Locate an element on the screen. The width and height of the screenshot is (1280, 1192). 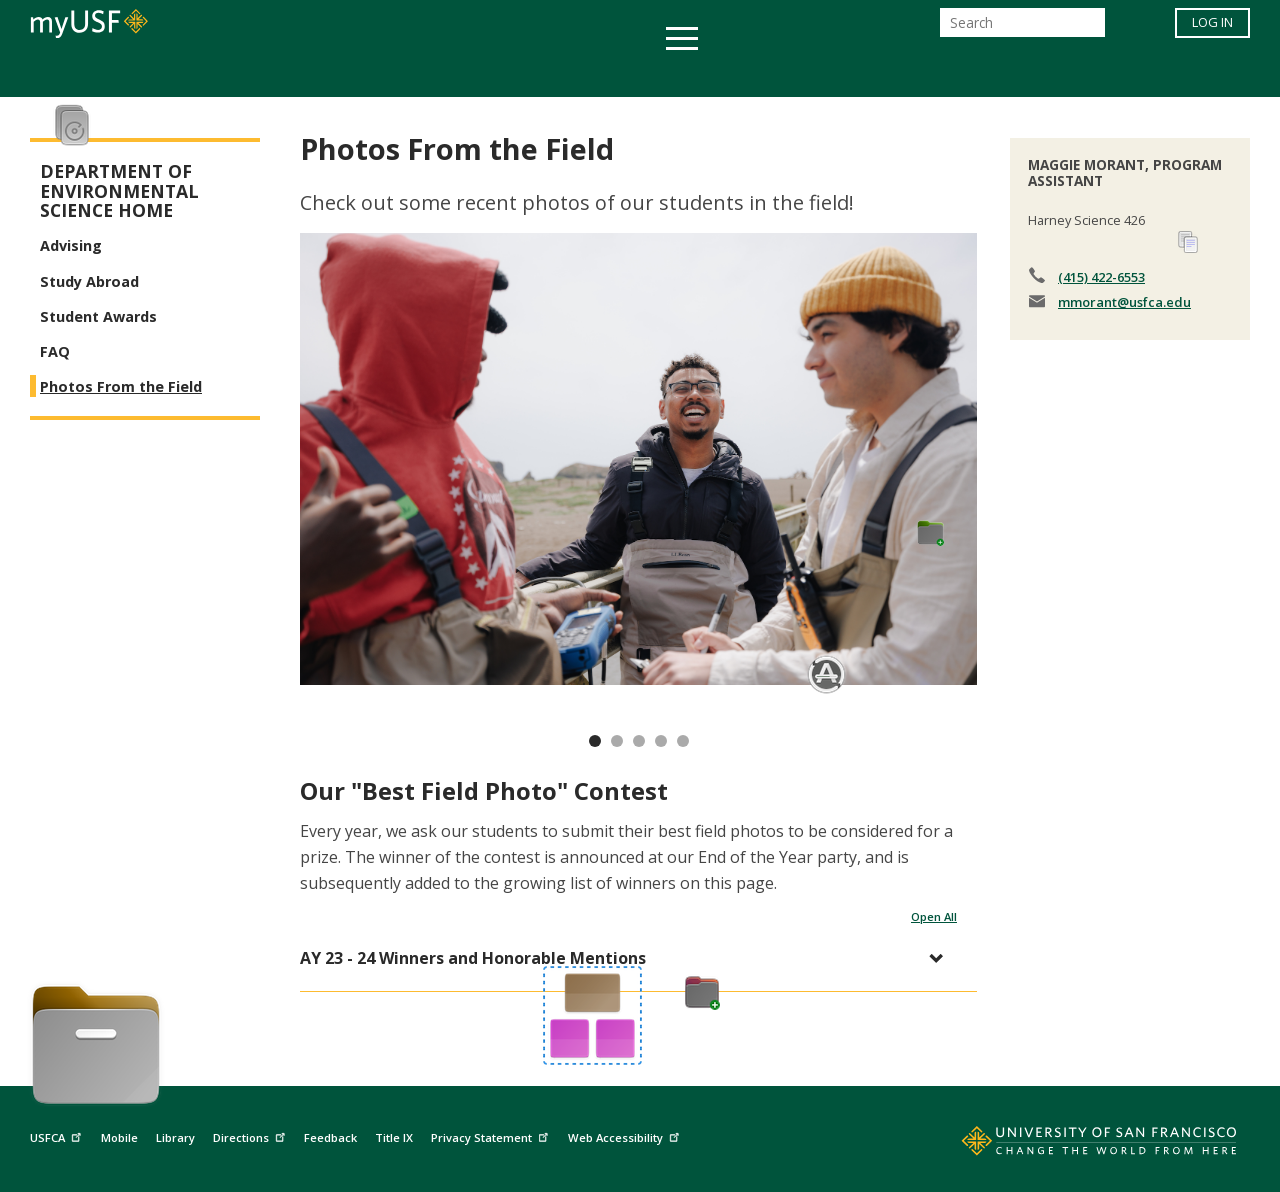
create a new folder is located at coordinates (702, 992).